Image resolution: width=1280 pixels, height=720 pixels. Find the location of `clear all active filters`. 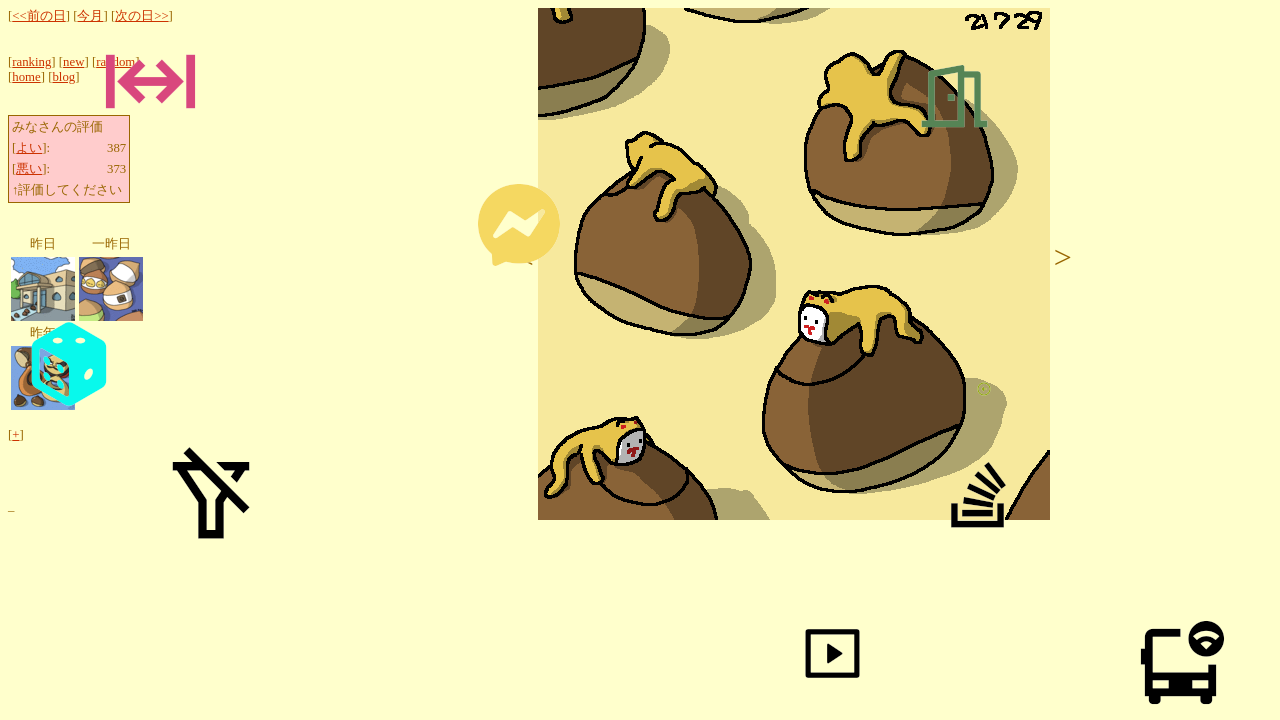

clear all active filters is located at coordinates (211, 496).